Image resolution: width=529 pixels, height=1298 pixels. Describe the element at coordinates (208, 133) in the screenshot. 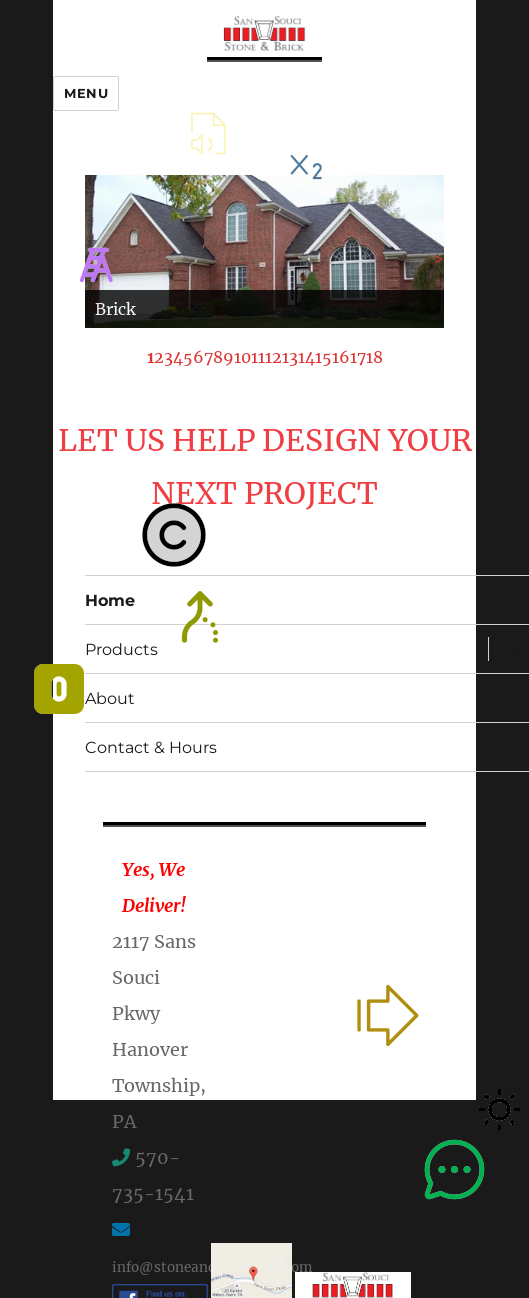

I see `open an audio file` at that location.